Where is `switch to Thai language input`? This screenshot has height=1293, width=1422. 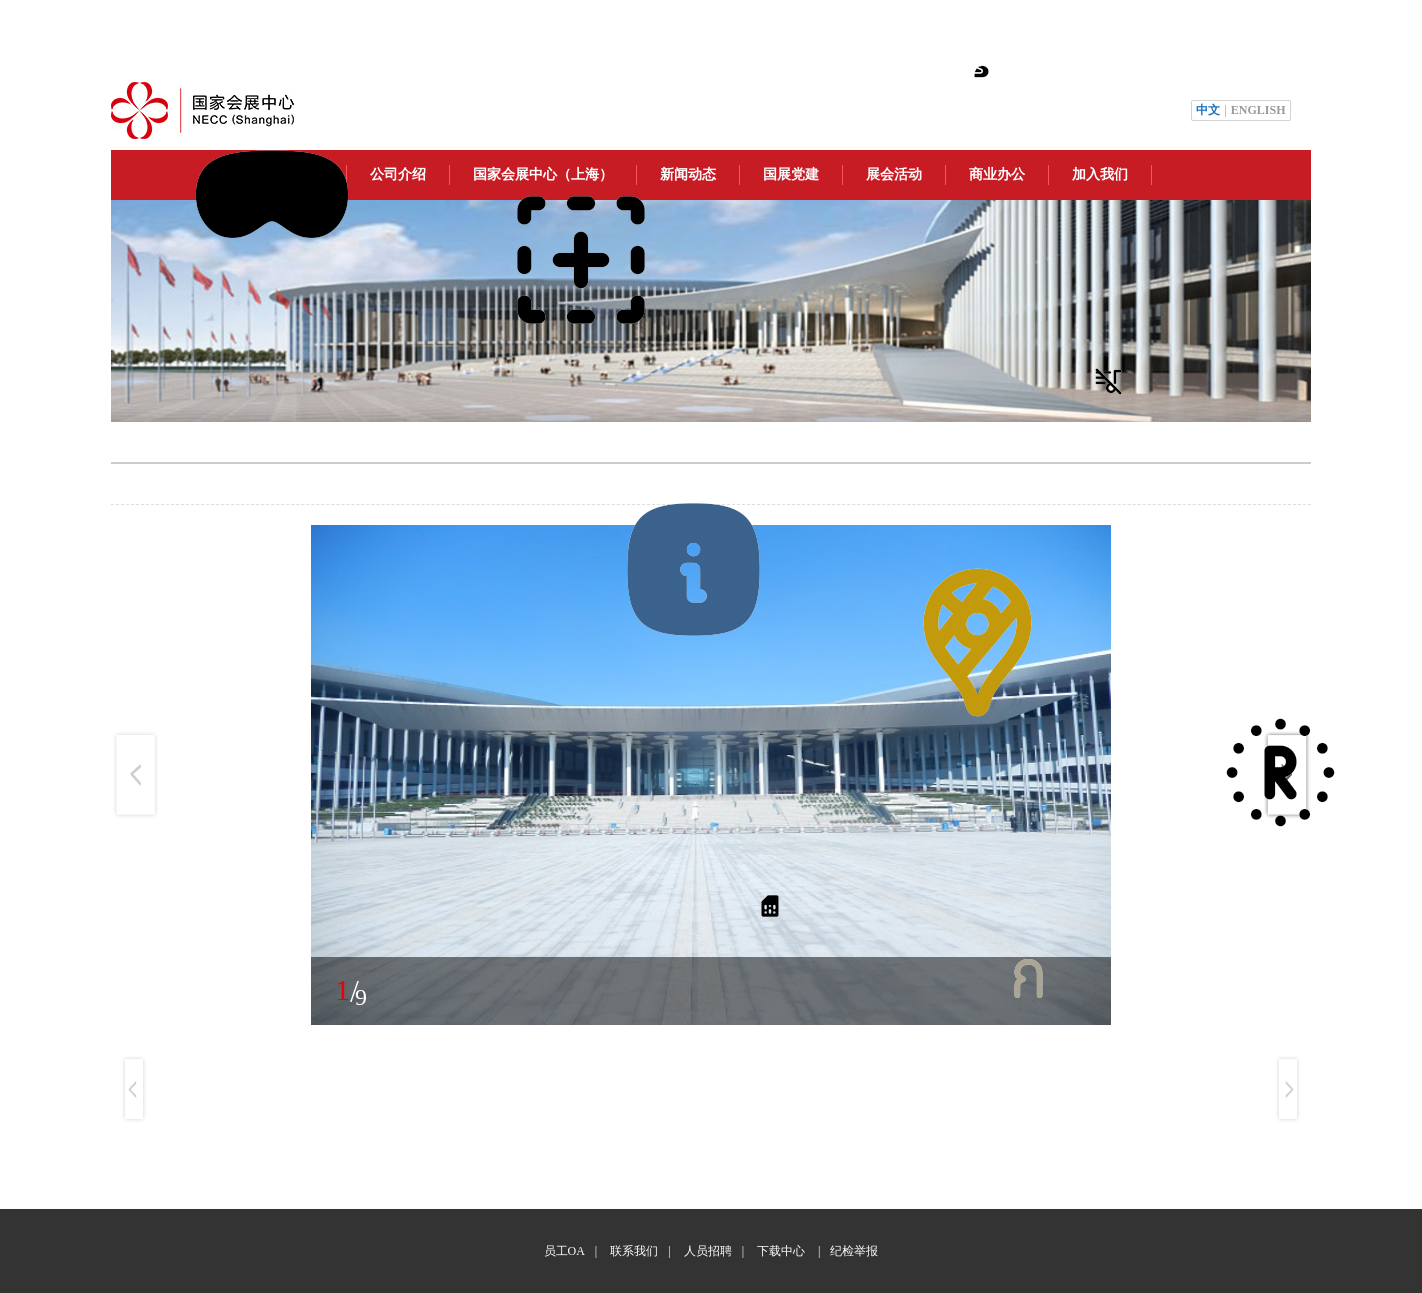 switch to Thai language input is located at coordinates (1028, 978).